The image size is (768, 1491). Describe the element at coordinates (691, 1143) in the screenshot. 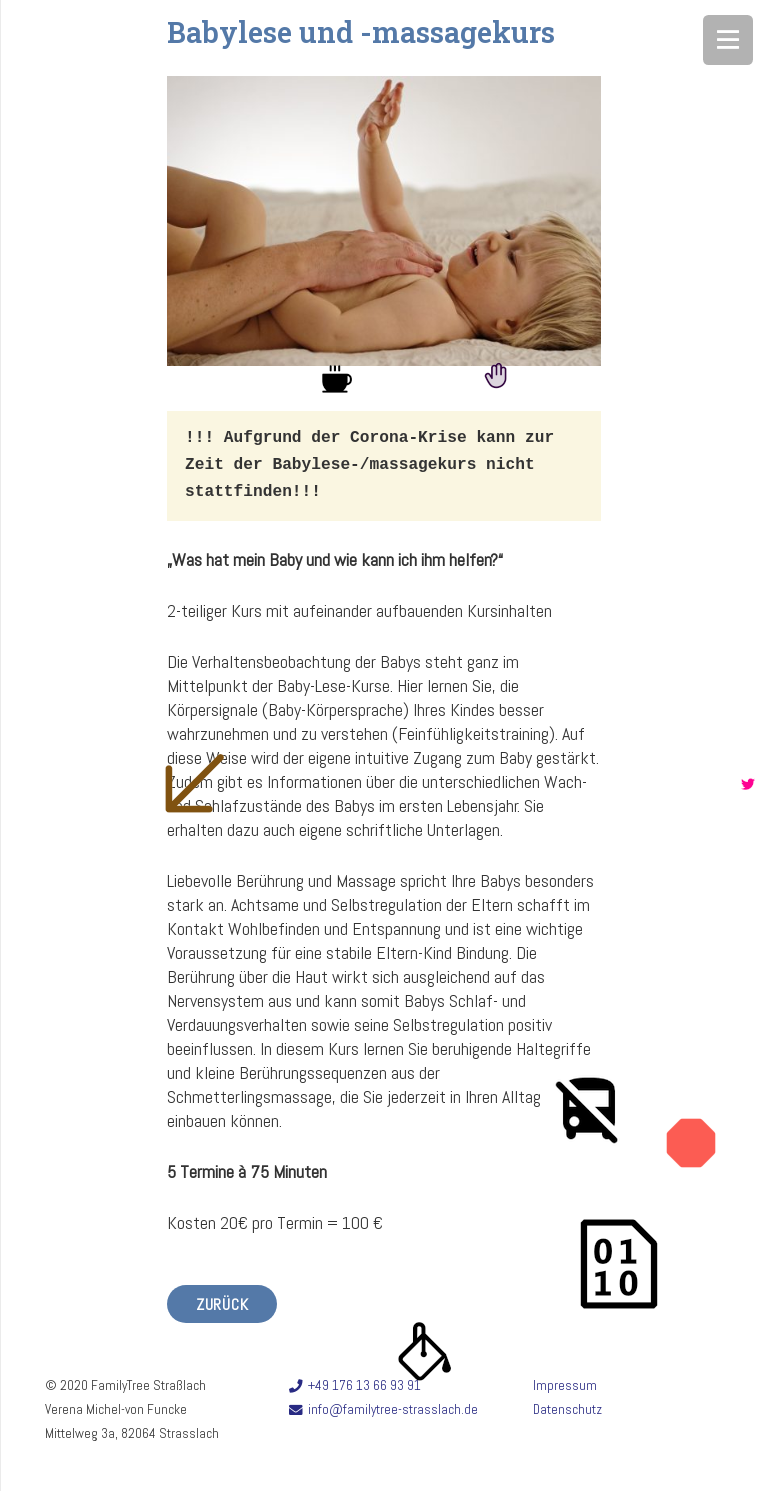

I see `indicates a stop or warning state` at that location.